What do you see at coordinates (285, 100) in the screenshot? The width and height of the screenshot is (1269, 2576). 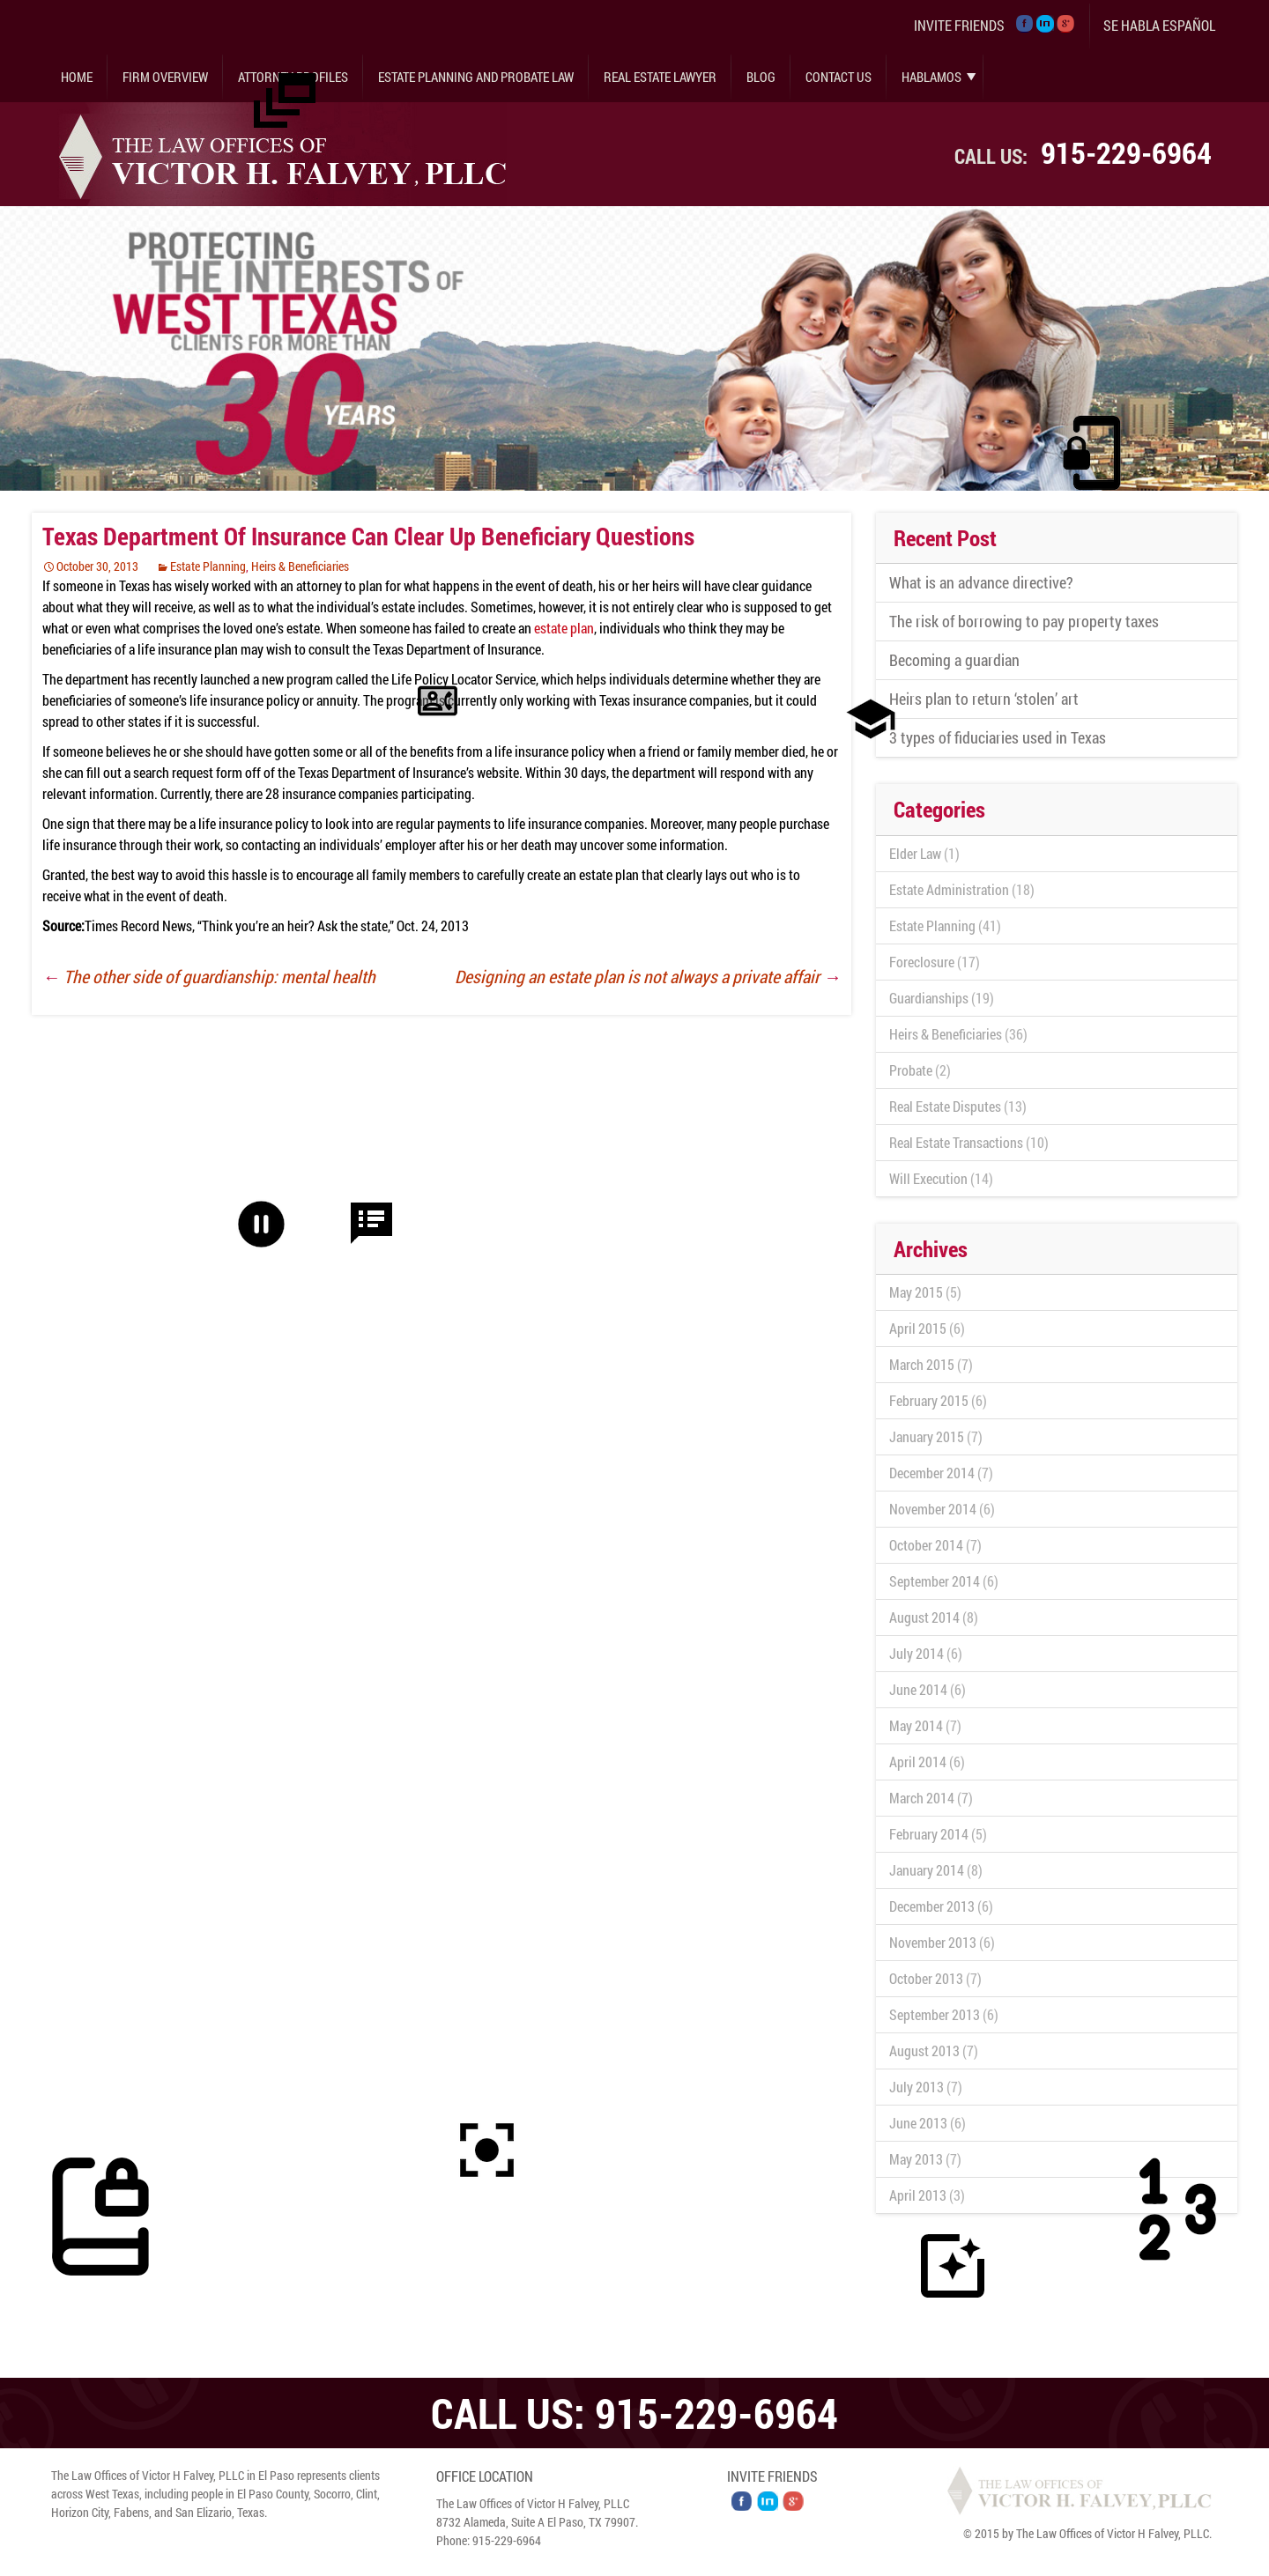 I see `view dynamic or live feed content` at bounding box center [285, 100].